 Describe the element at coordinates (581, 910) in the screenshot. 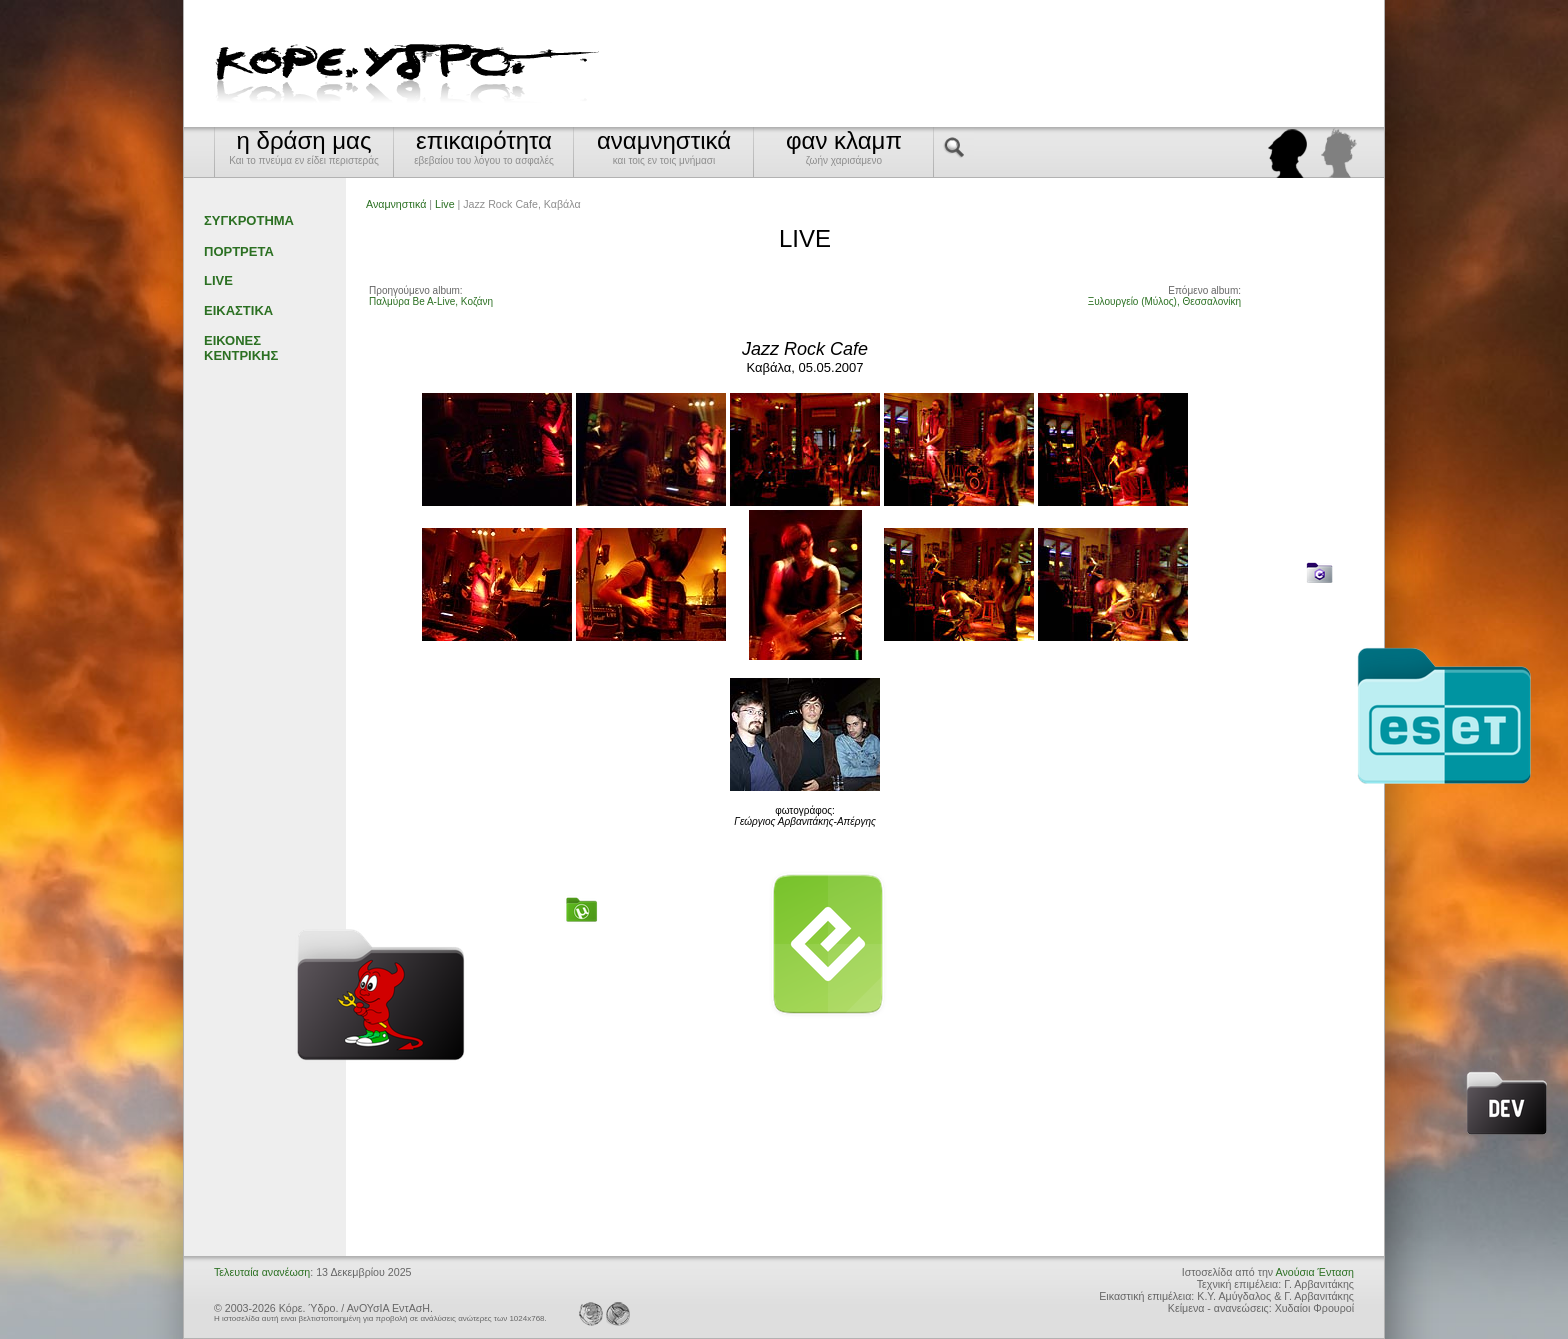

I see `folder containing uTorrent downloads` at that location.